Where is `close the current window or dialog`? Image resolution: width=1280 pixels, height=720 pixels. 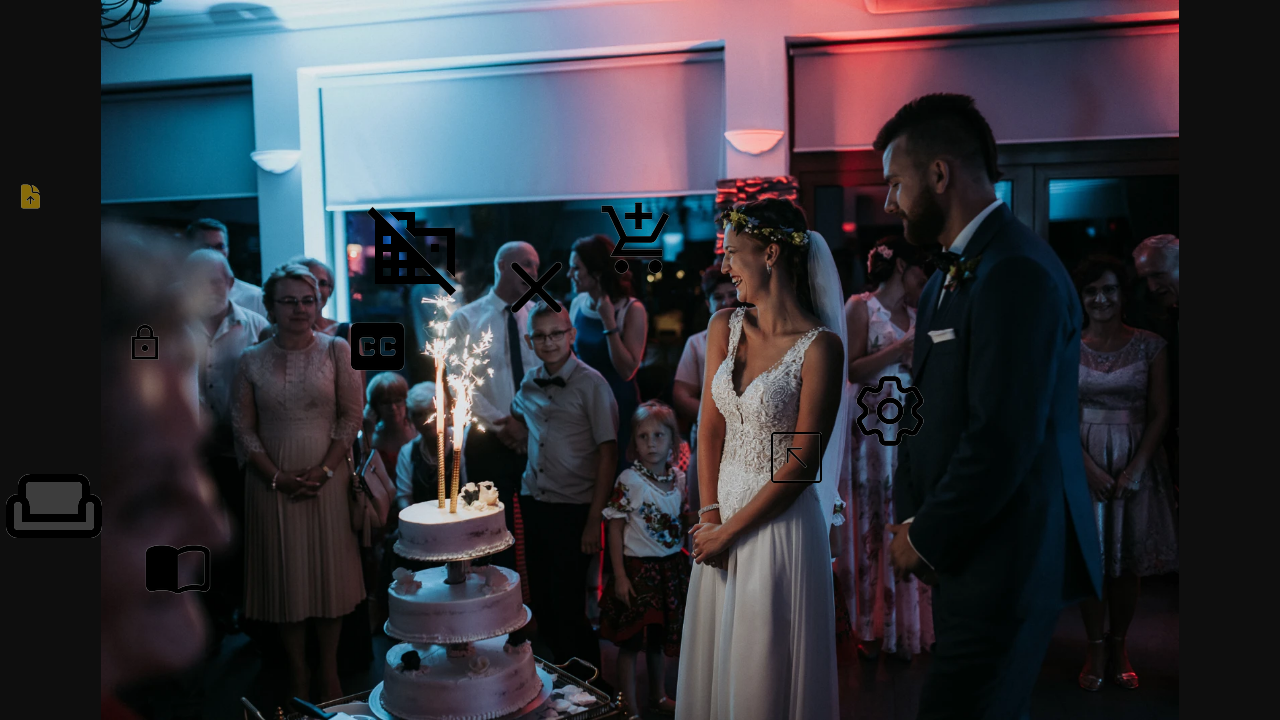 close the current window or dialog is located at coordinates (536, 287).